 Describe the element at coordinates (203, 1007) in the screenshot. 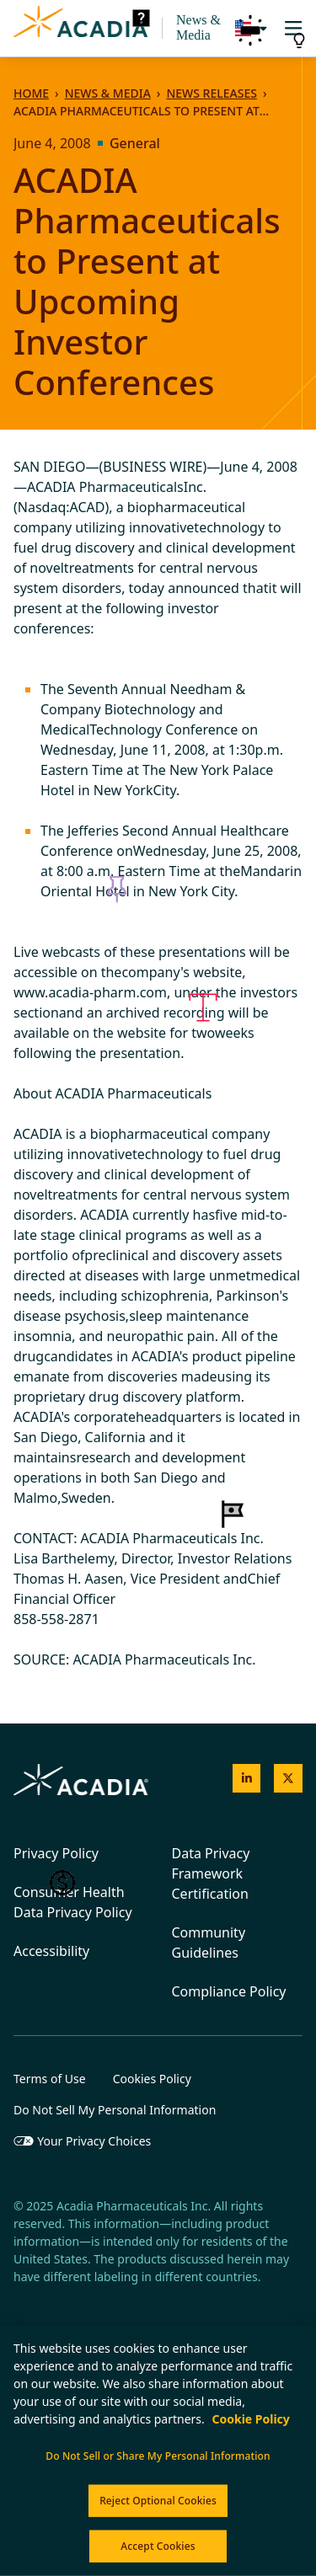

I see `format text or access text styling options` at that location.